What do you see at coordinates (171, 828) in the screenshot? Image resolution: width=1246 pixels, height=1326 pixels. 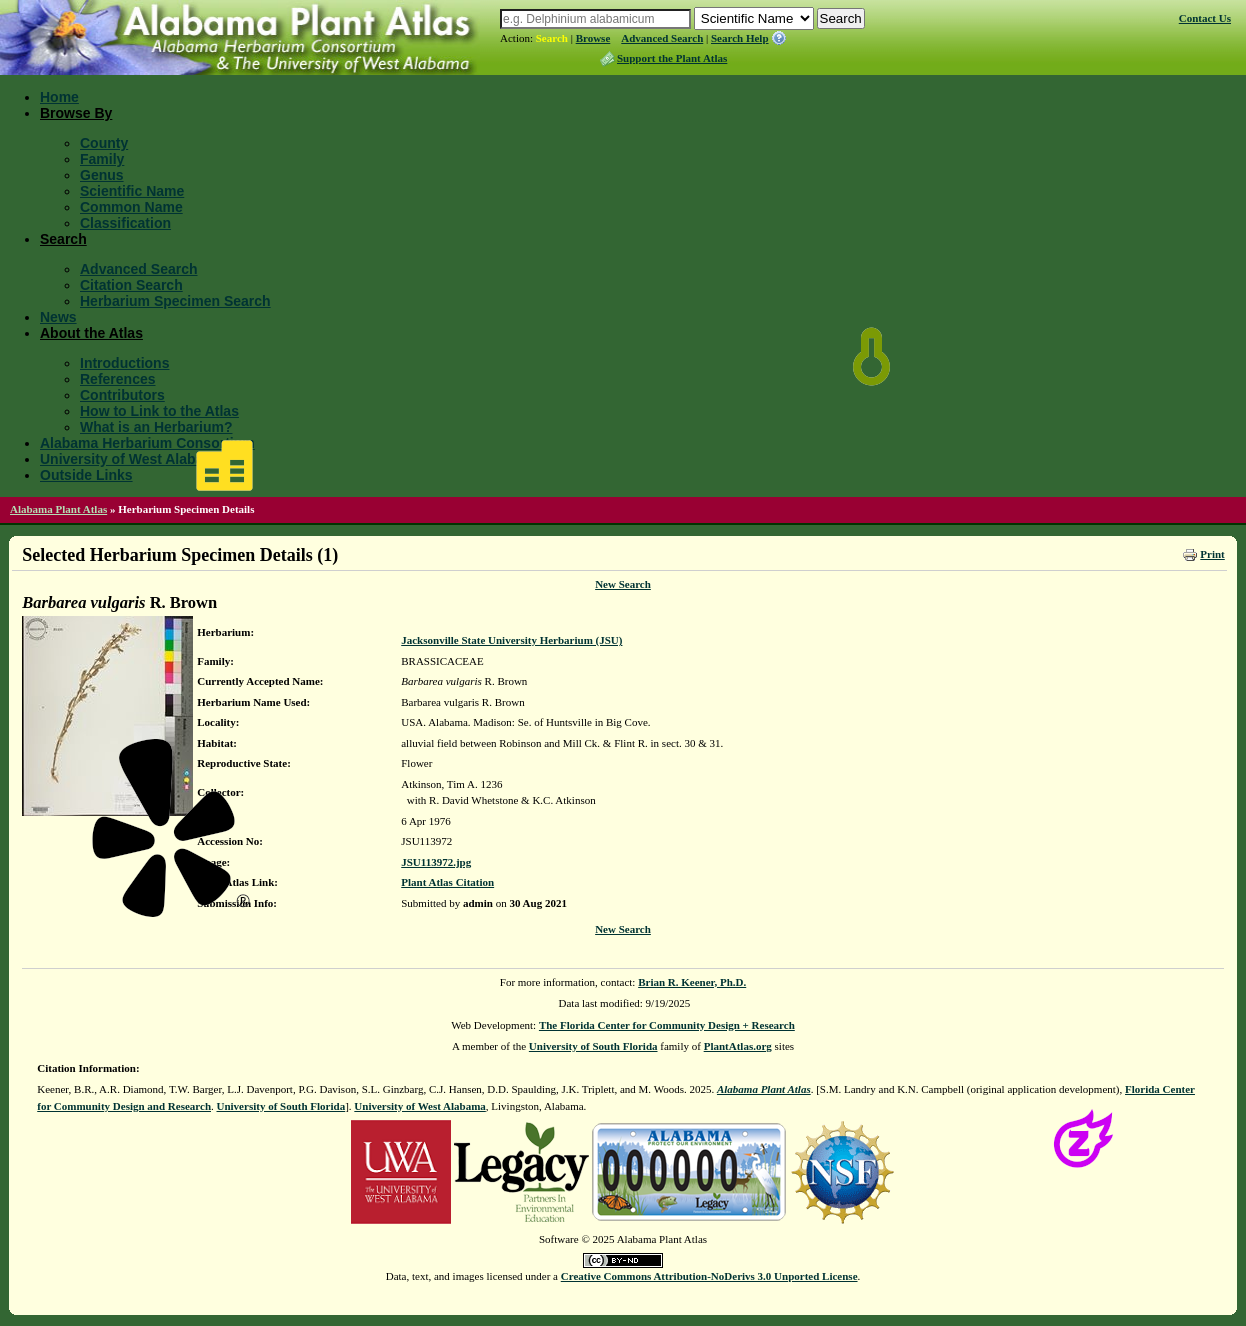 I see `open the Yelp app` at bounding box center [171, 828].